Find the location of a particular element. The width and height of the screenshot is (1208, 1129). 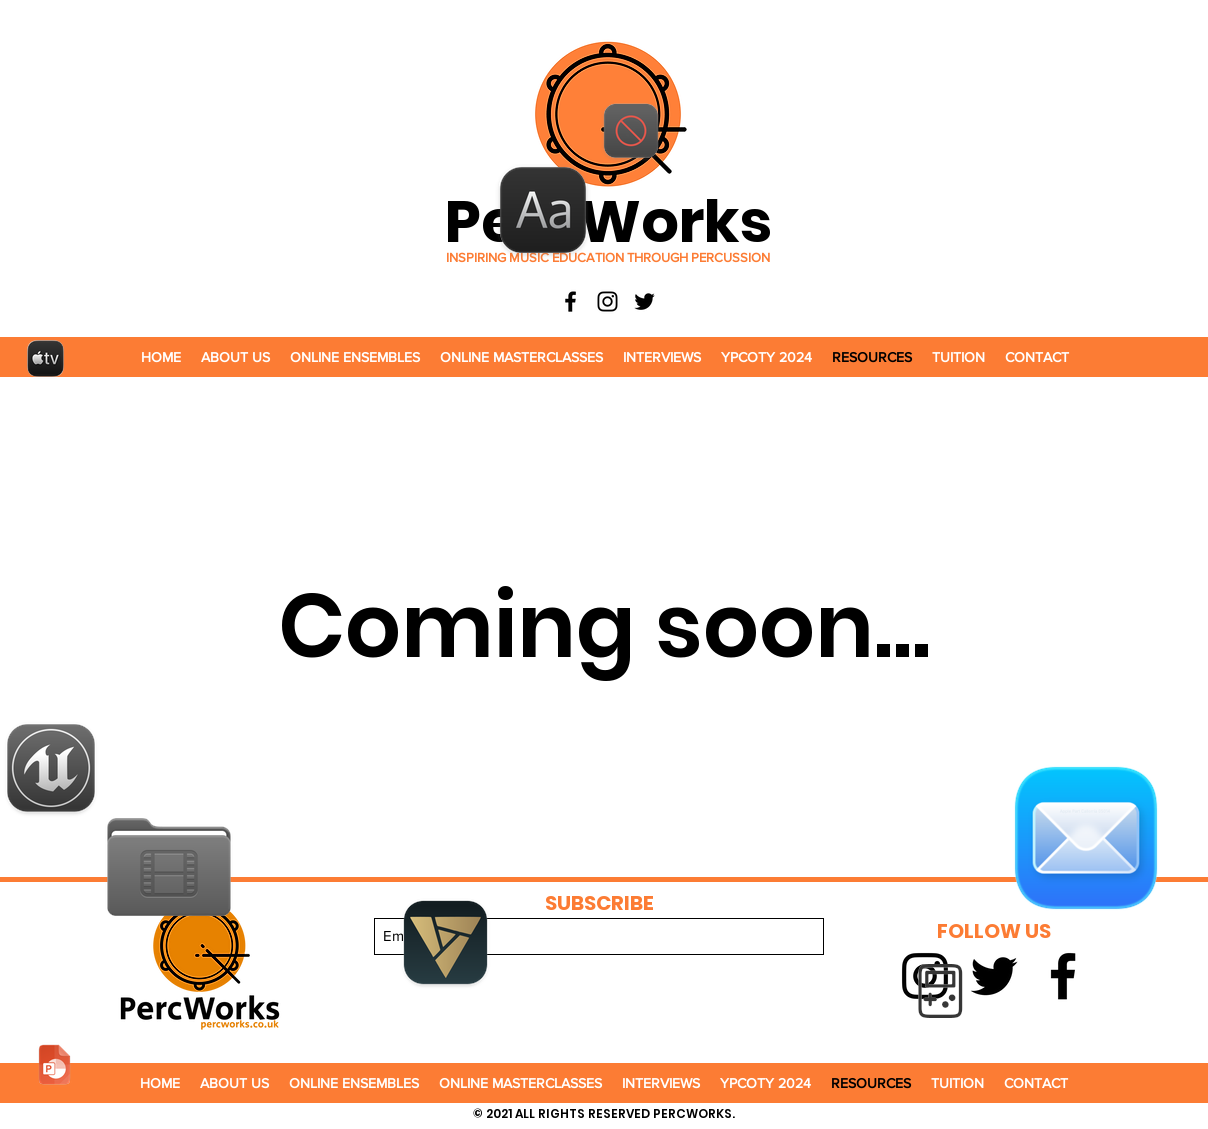

a powerpoint slideshow file is located at coordinates (54, 1064).